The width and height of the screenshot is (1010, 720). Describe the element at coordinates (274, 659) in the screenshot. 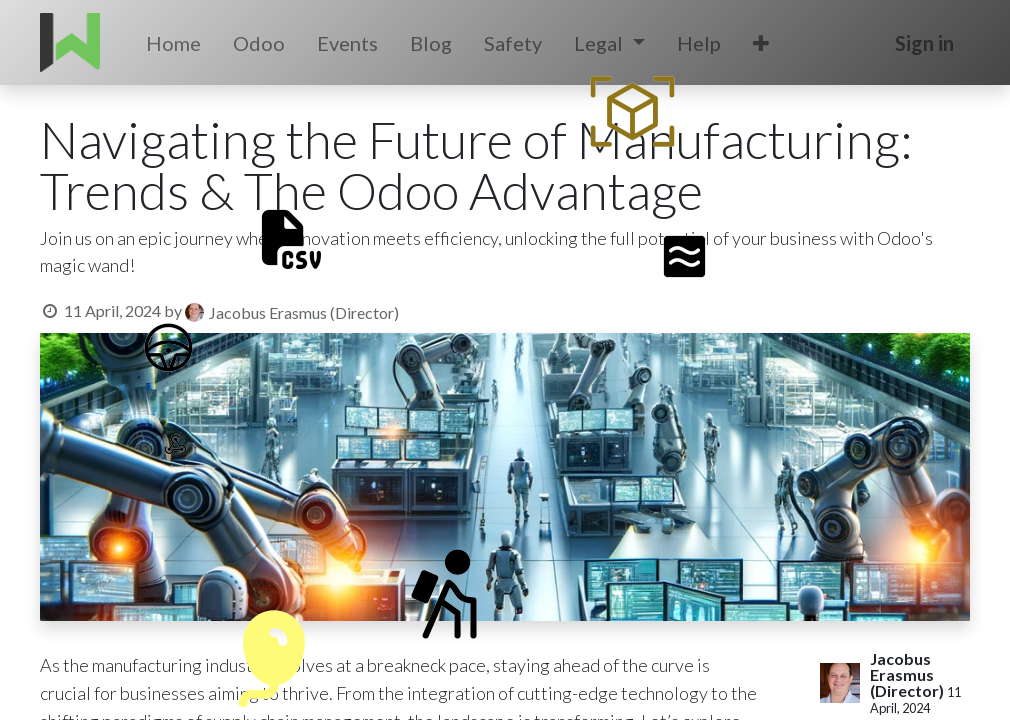

I see `celebrate a milestone or achievement` at that location.